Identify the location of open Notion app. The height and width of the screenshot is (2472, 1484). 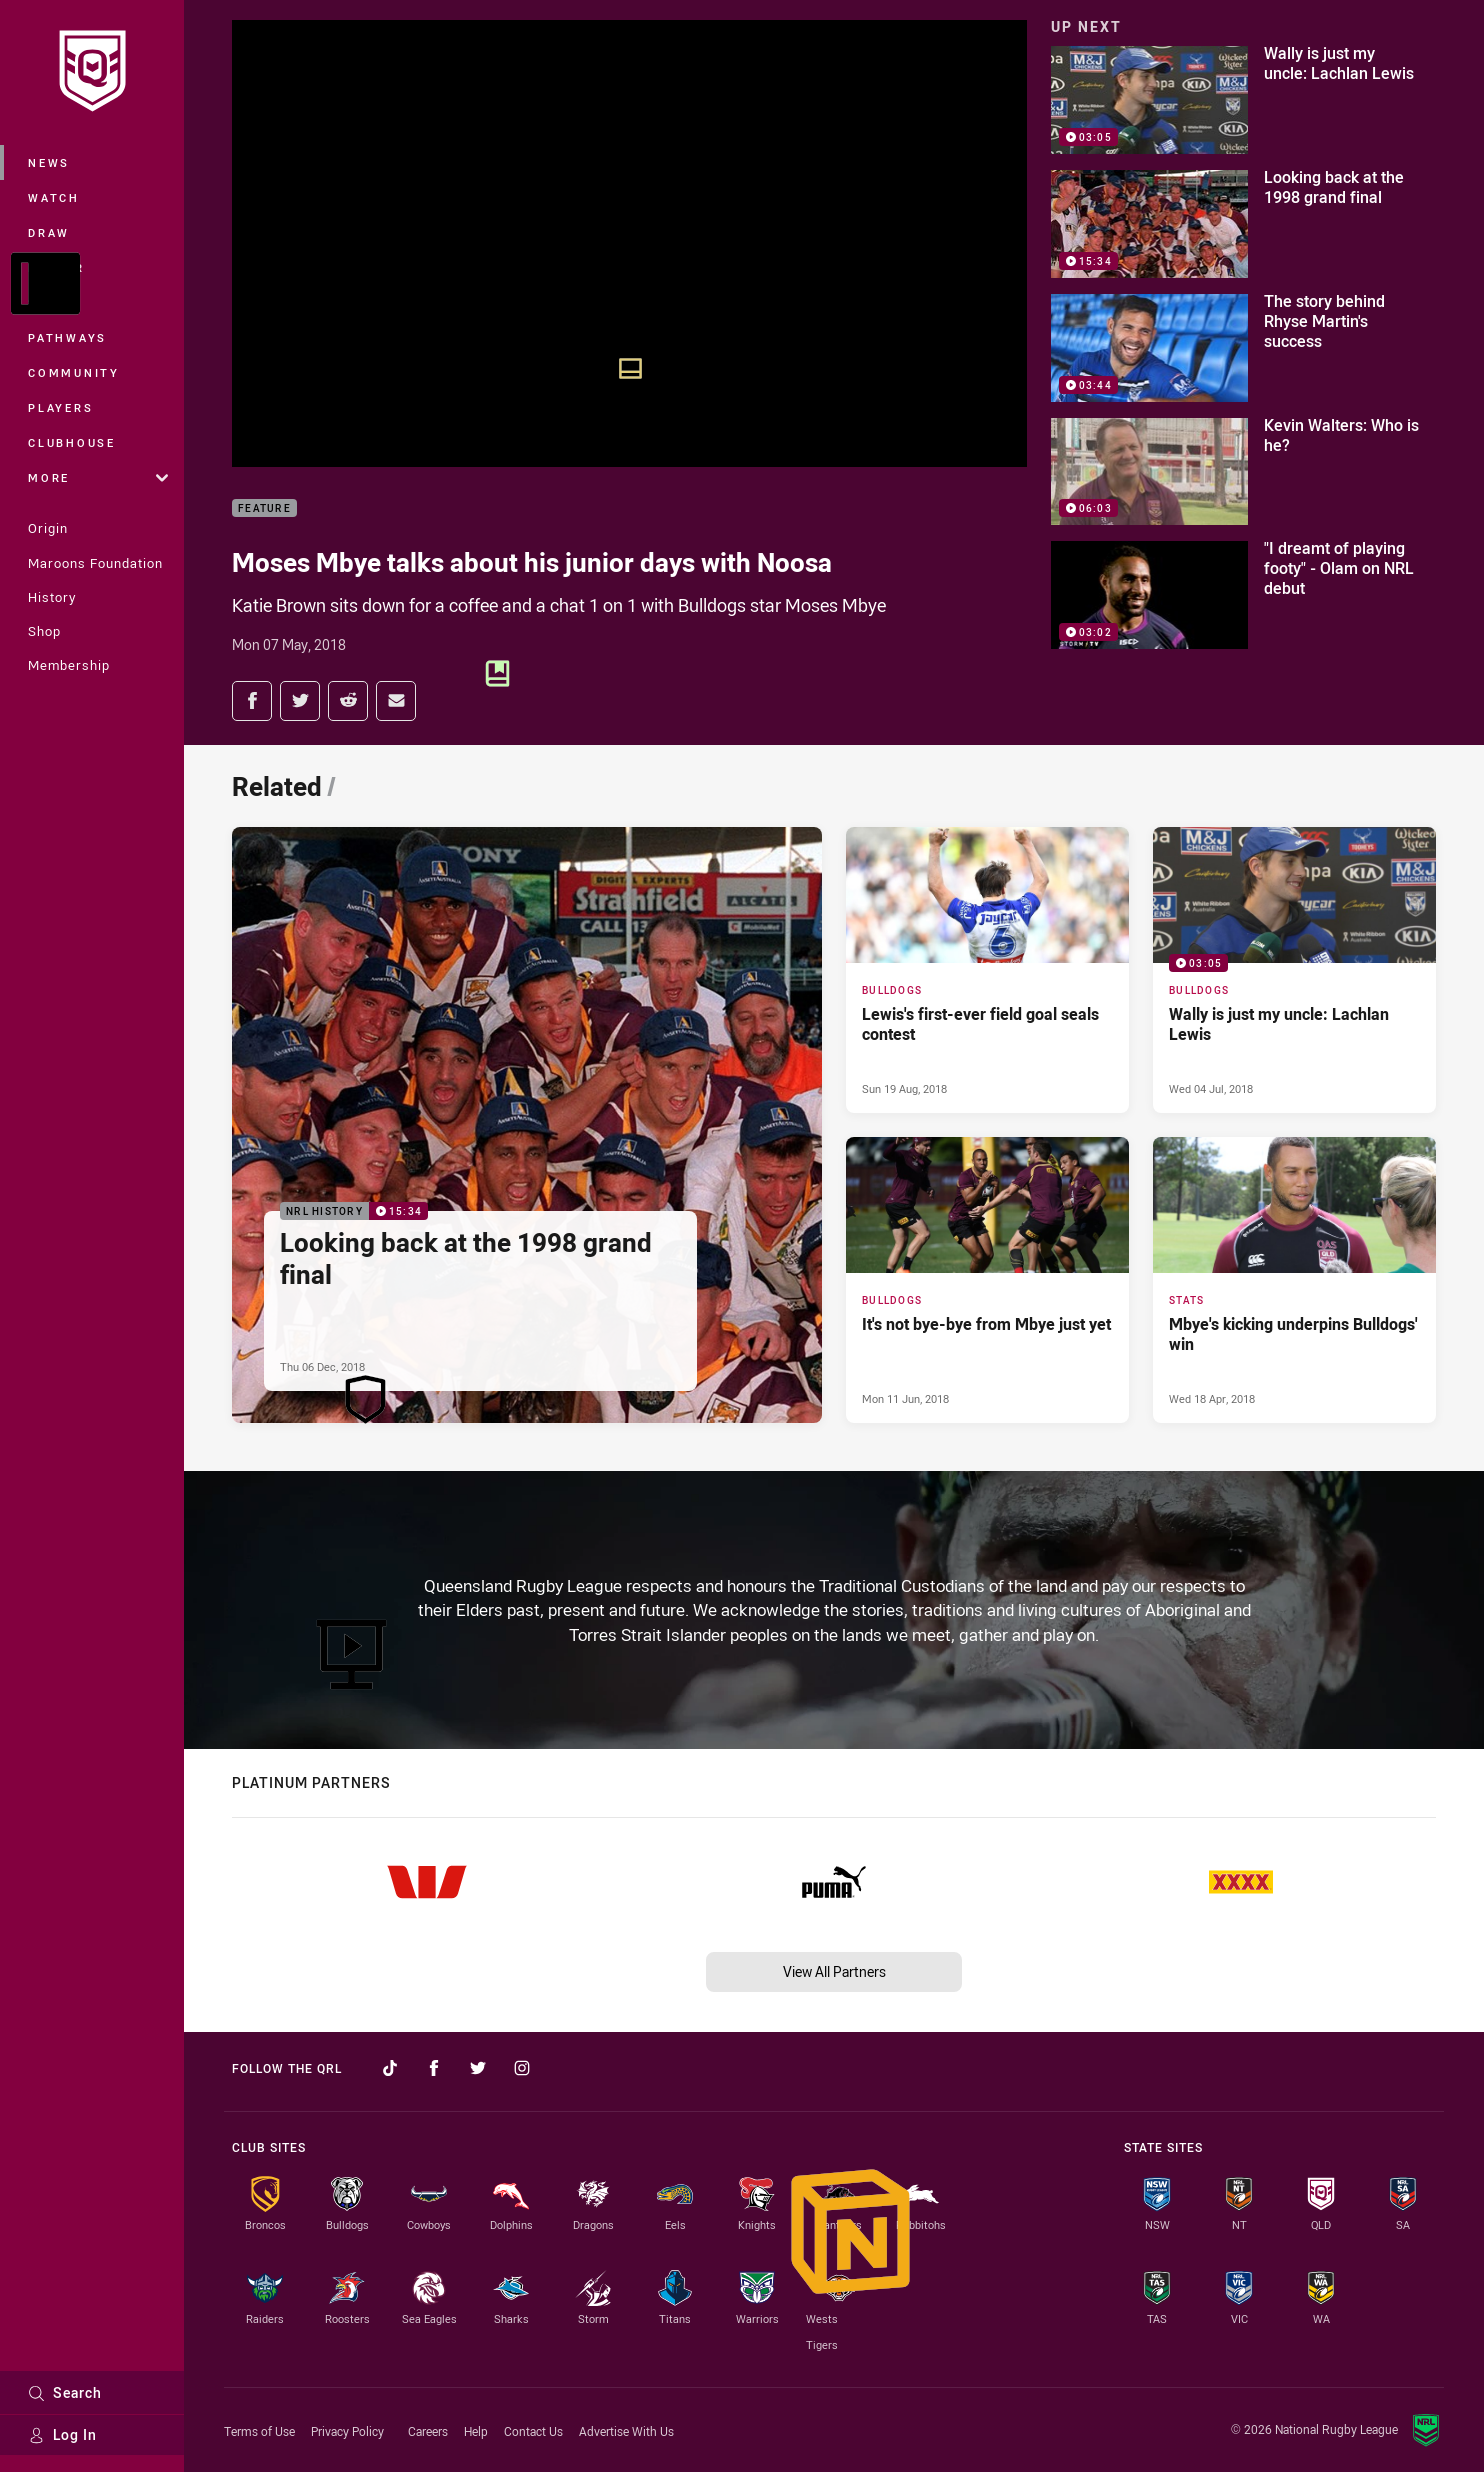
(850, 2231).